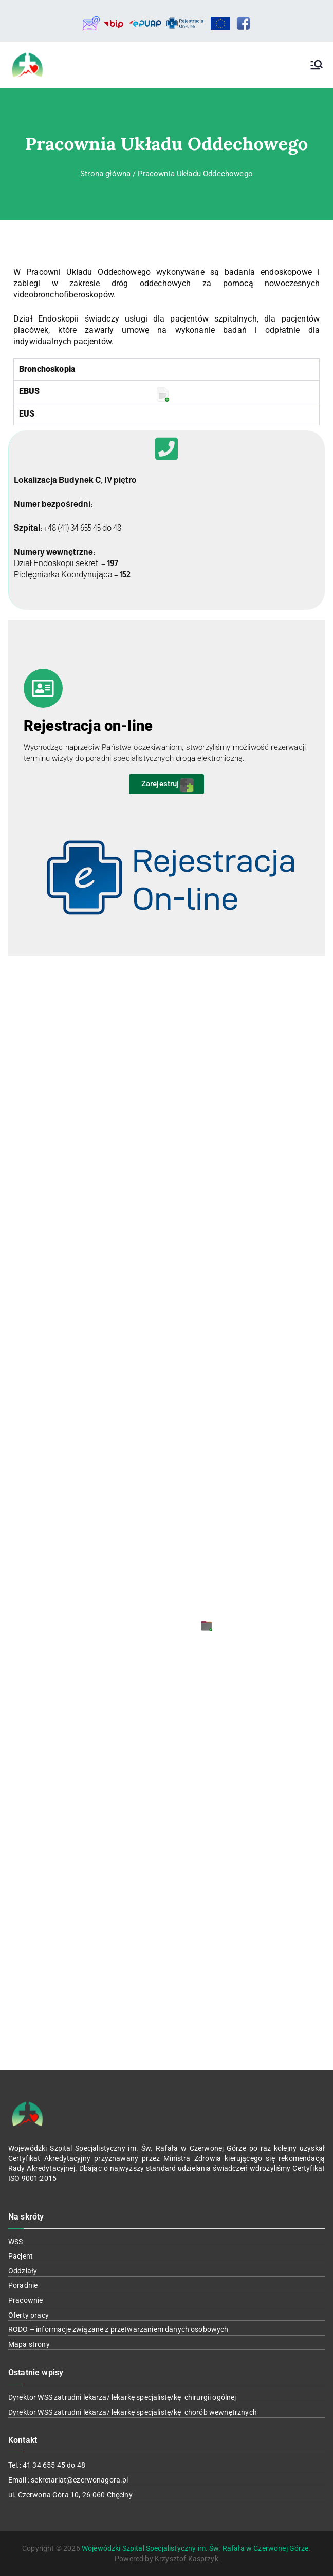 The width and height of the screenshot is (333, 2576). Describe the element at coordinates (162, 394) in the screenshot. I see `create a new text document` at that location.